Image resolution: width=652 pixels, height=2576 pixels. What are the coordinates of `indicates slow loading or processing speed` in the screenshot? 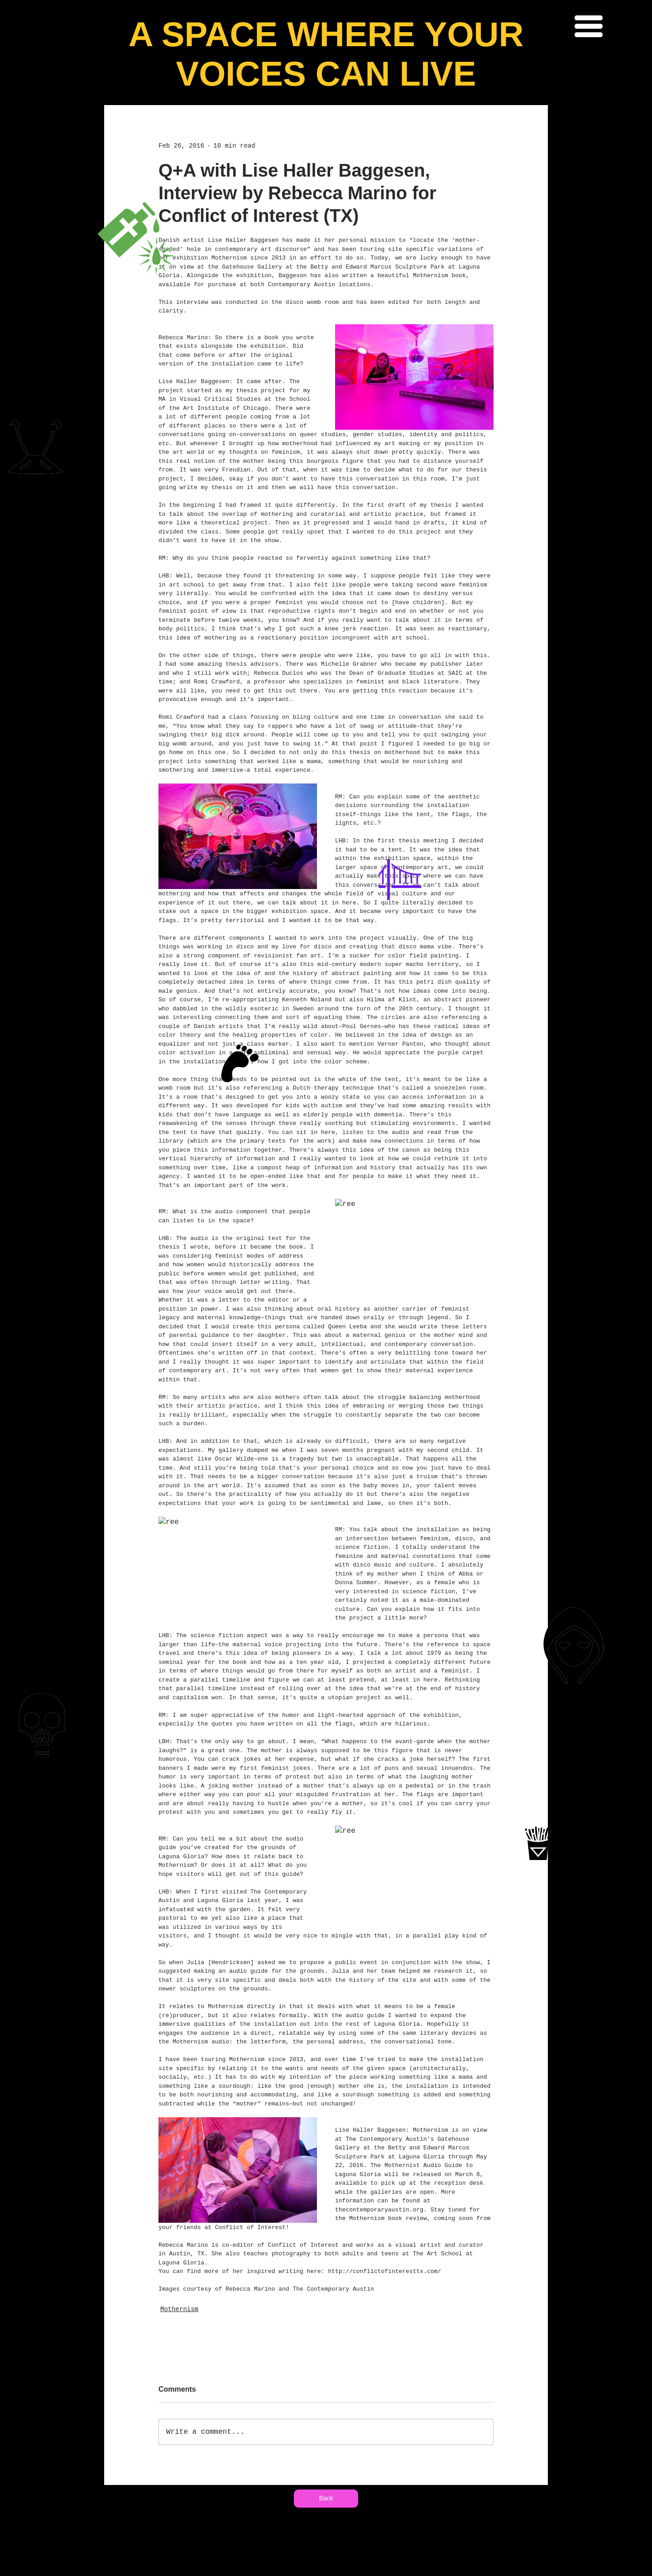 It's located at (35, 446).